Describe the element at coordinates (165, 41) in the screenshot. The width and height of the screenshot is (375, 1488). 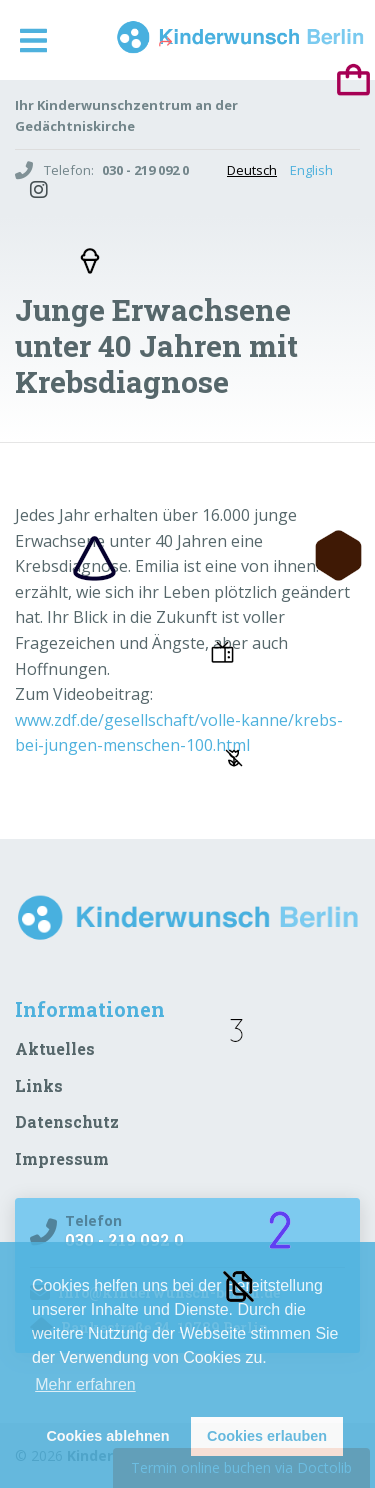
I see `forward a message or email` at that location.